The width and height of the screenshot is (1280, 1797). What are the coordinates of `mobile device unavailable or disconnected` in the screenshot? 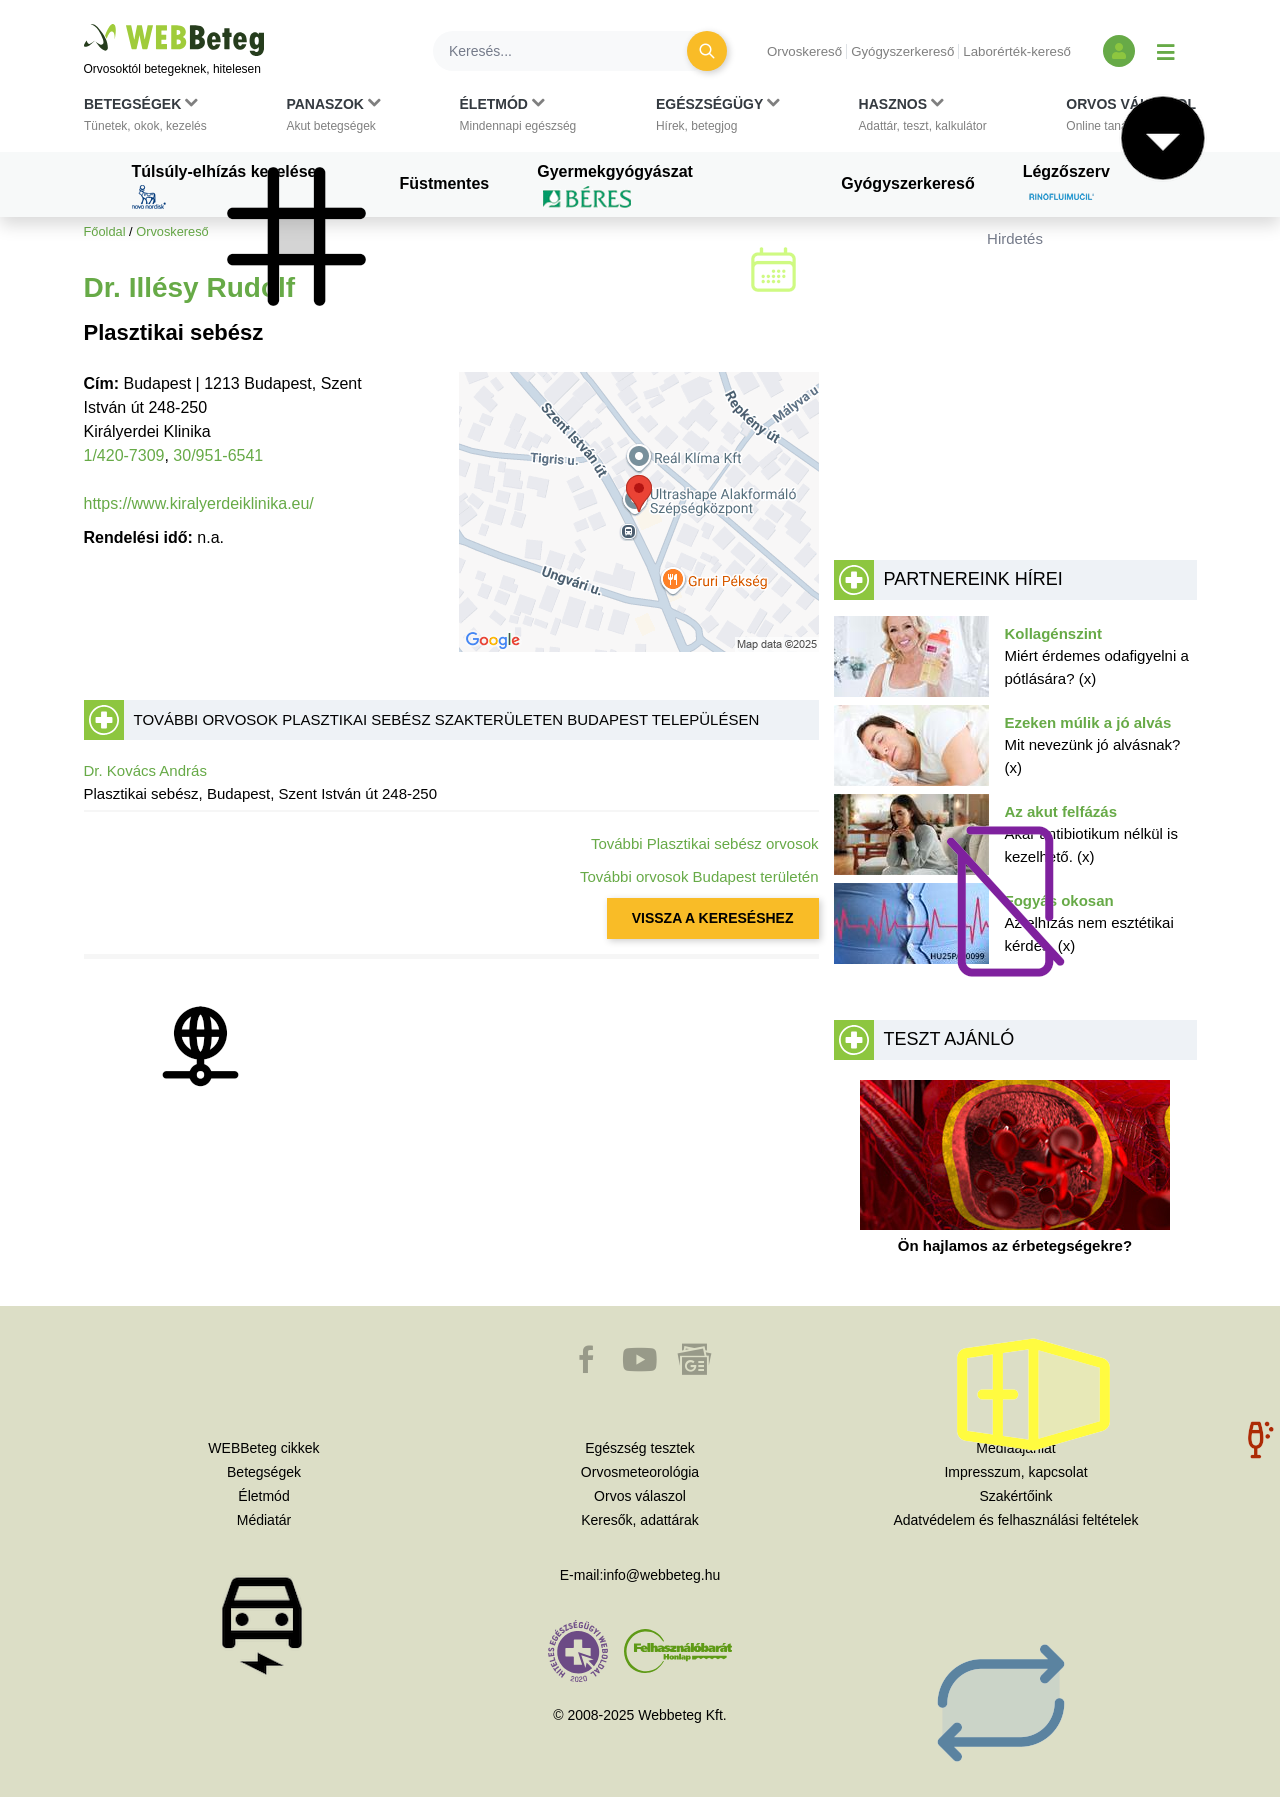 It's located at (1005, 901).